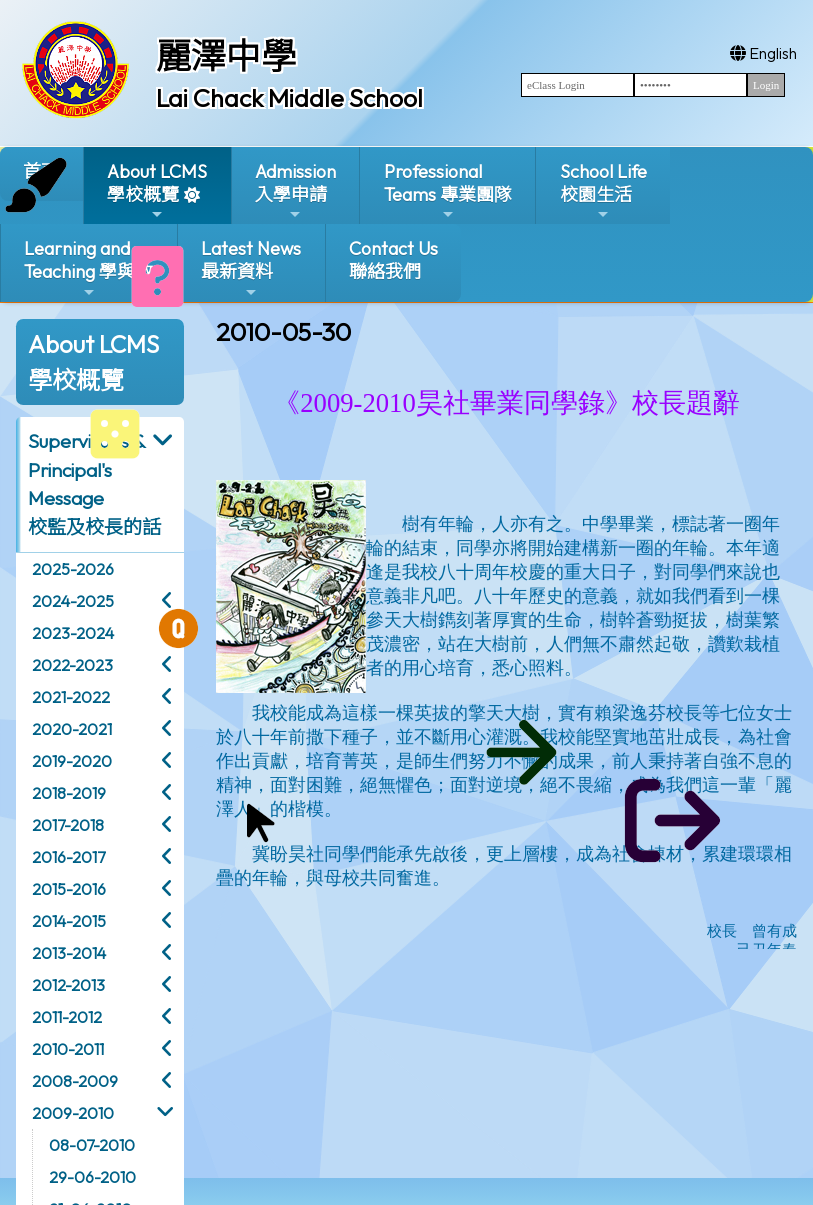 This screenshot has height=1205, width=813. Describe the element at coordinates (672, 820) in the screenshot. I see `sign out of your account` at that location.